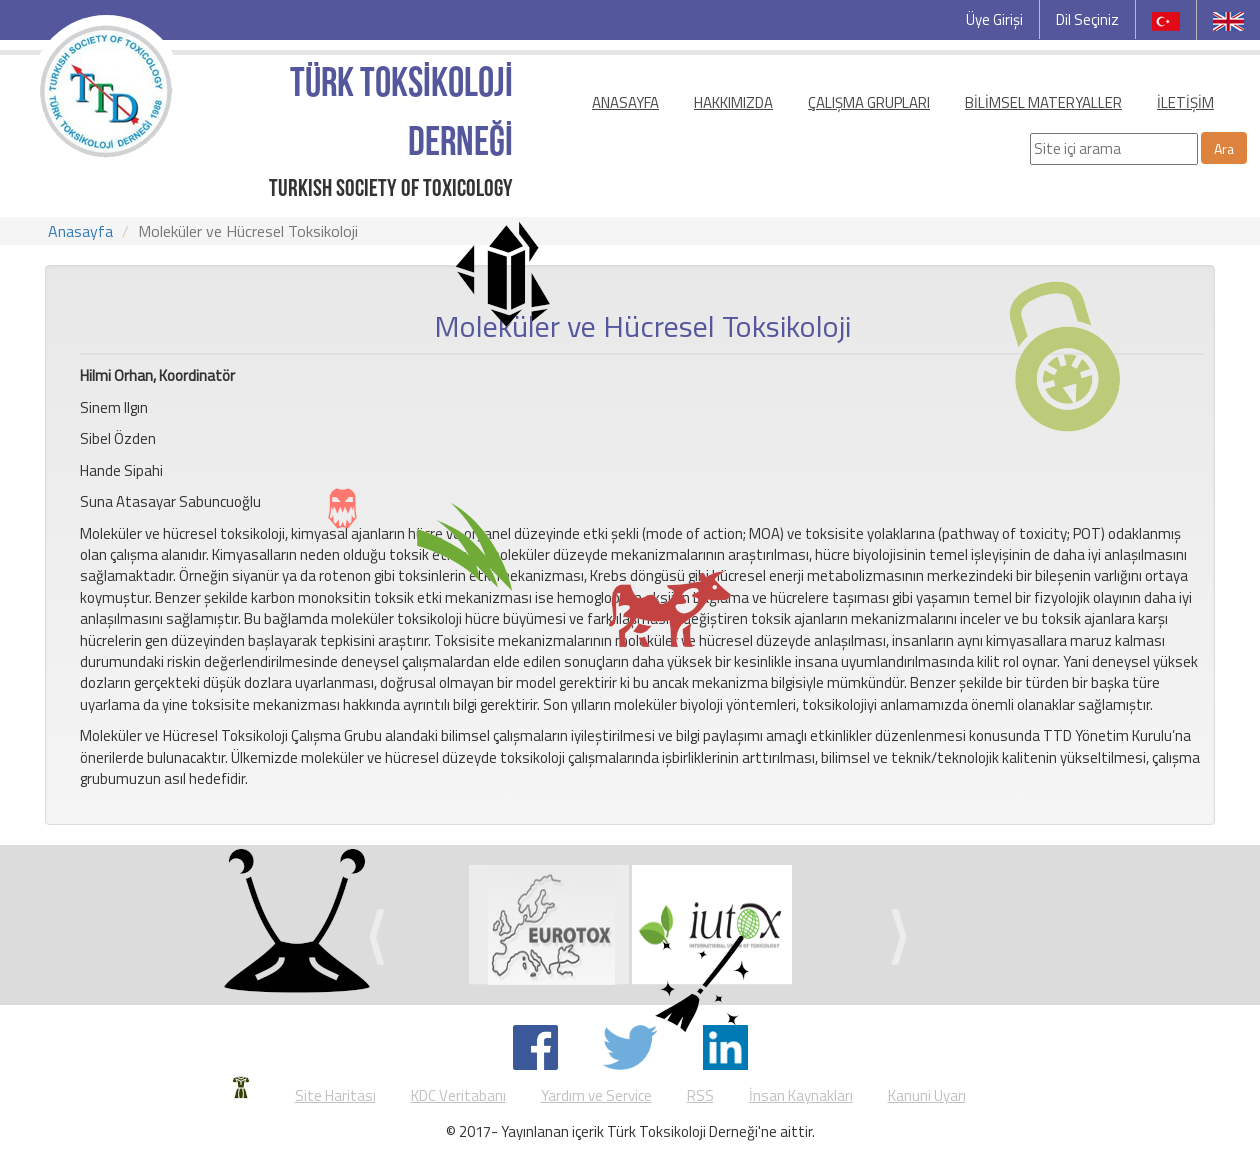  What do you see at coordinates (464, 549) in the screenshot?
I see `indicates wind or air movement effect` at bounding box center [464, 549].